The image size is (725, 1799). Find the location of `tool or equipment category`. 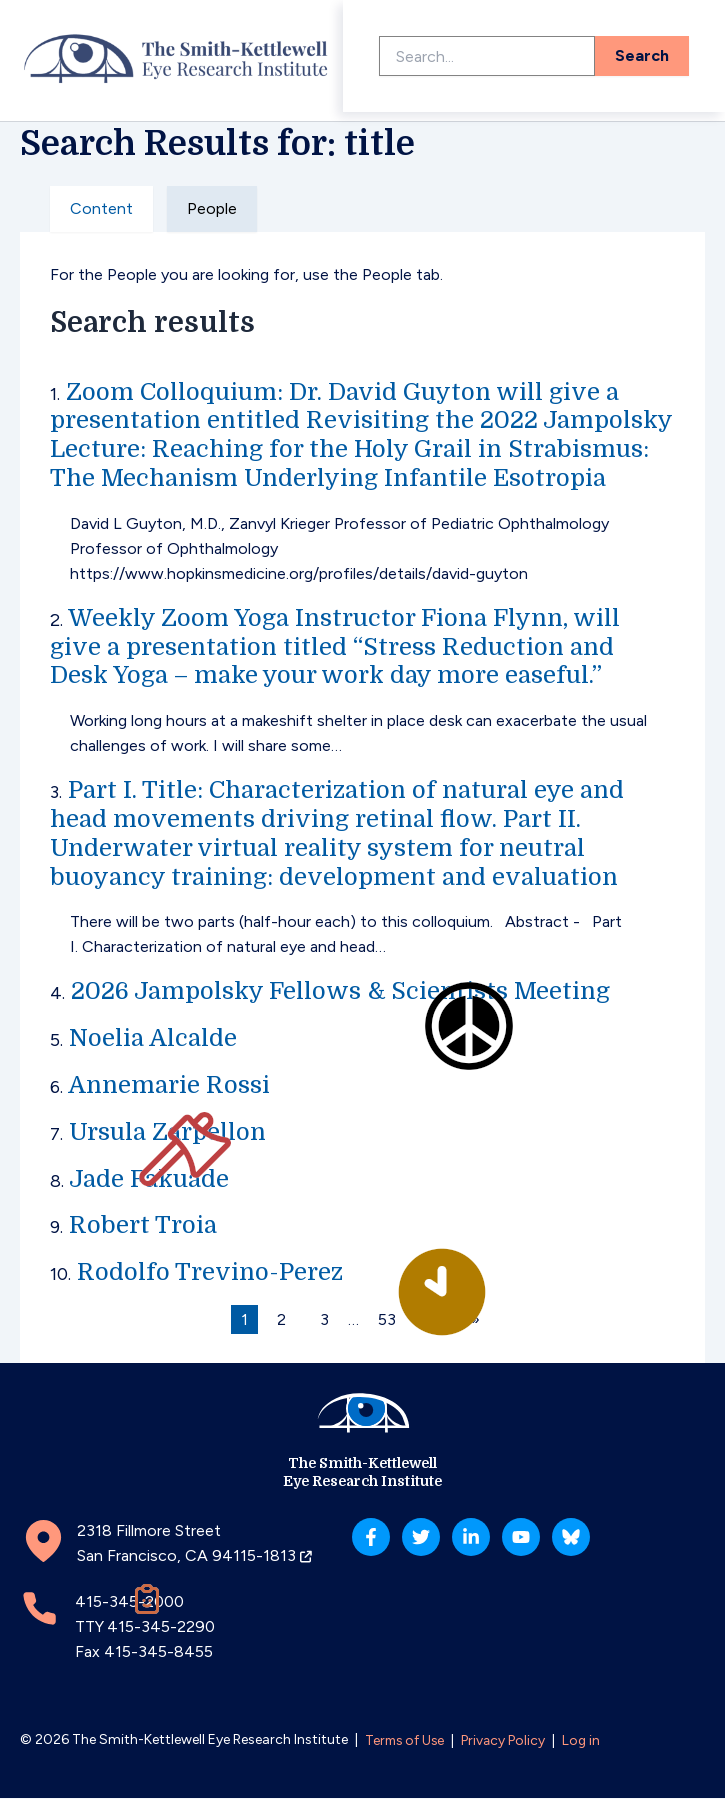

tool or equipment category is located at coordinates (185, 1152).